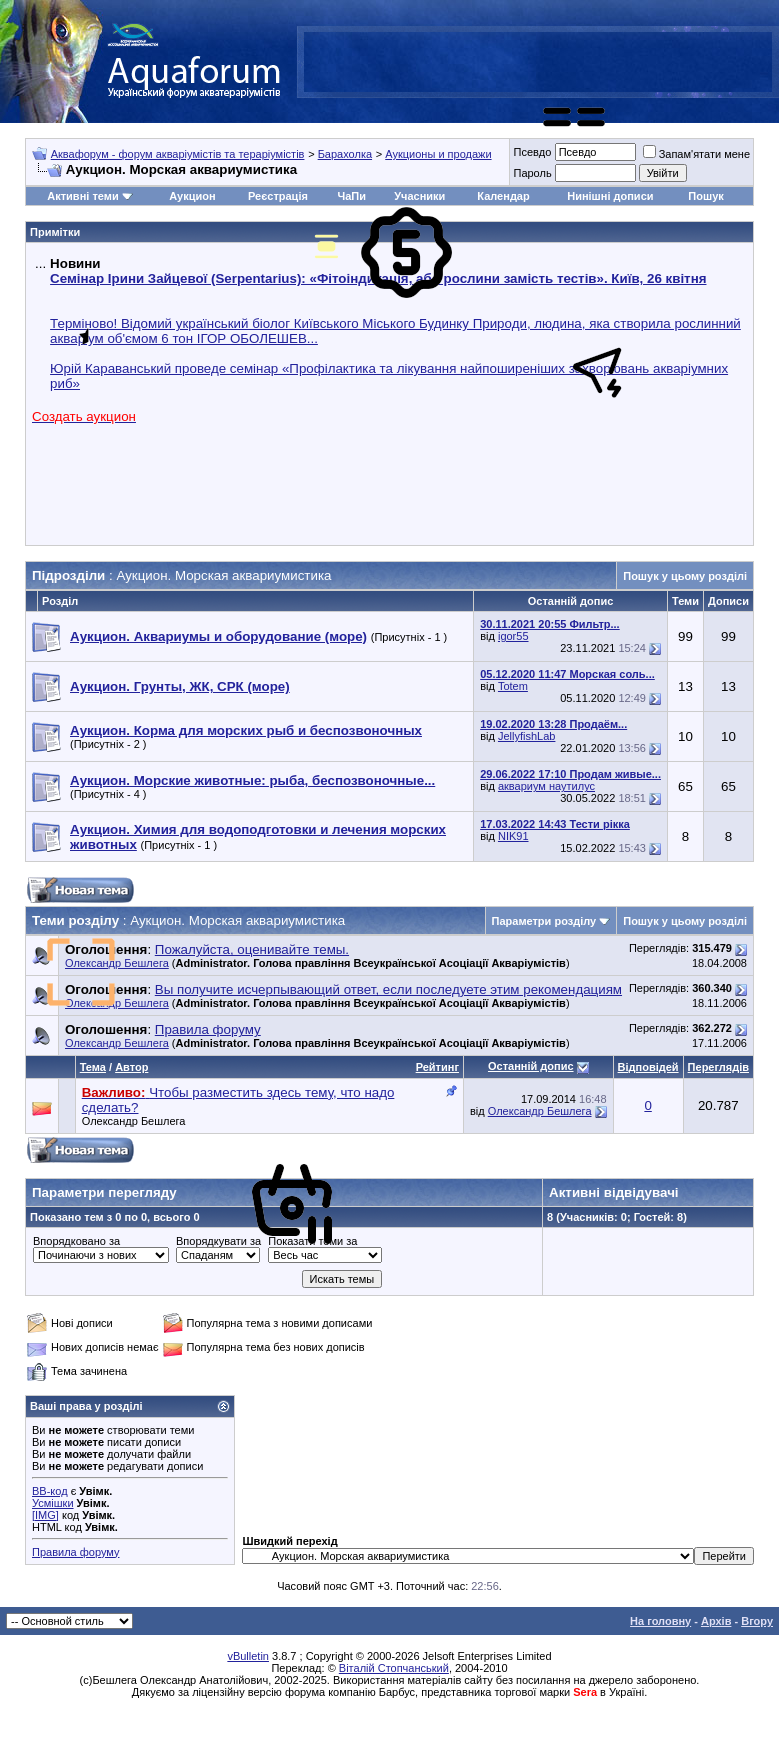 The width and height of the screenshot is (779, 1743). I want to click on pause or hold shopping basket, so click(292, 1200).